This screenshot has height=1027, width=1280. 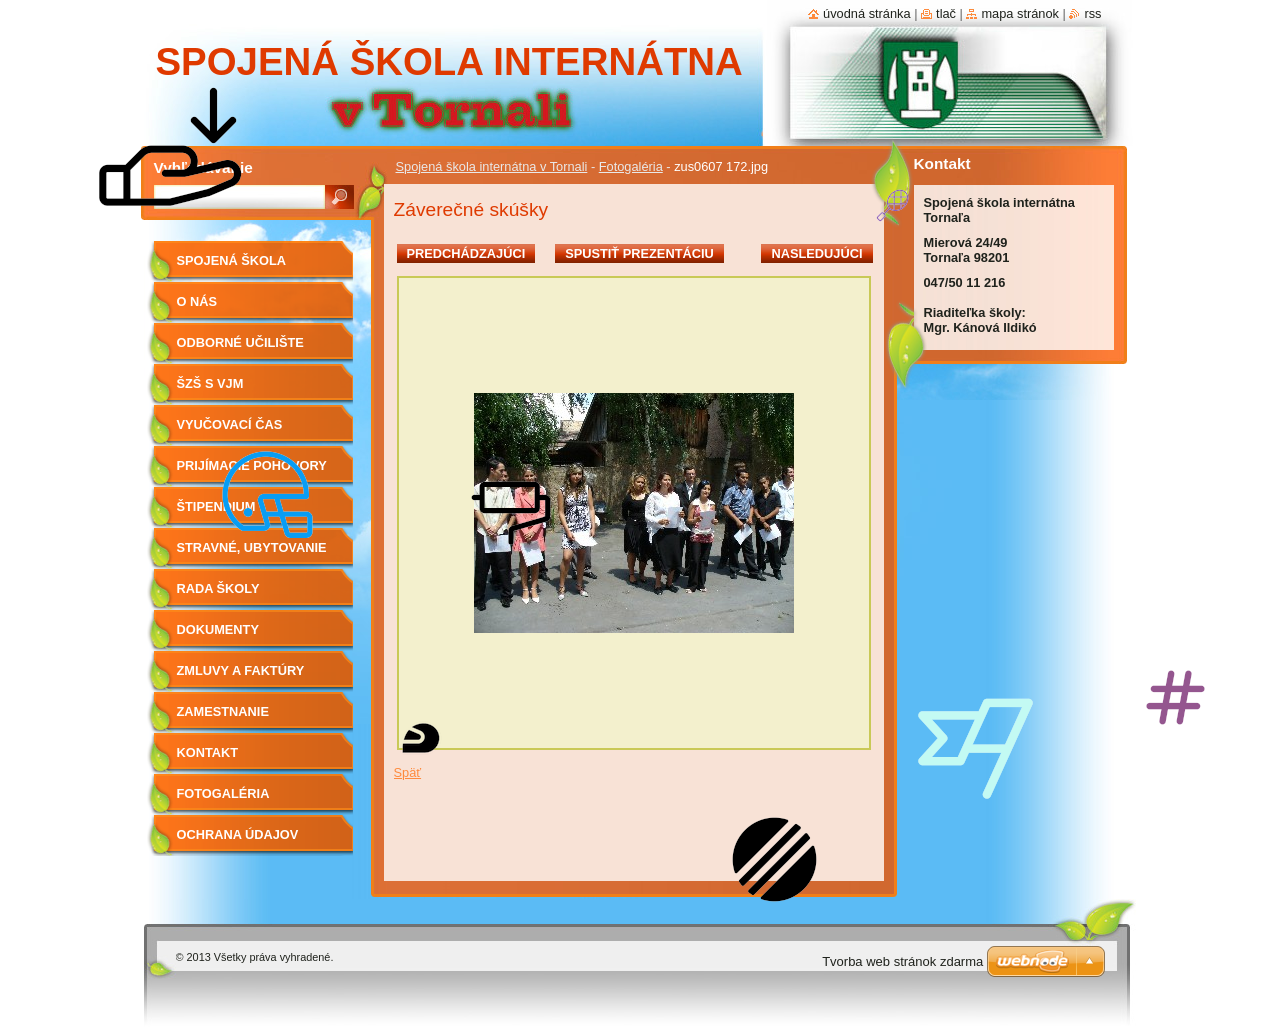 What do you see at coordinates (1175, 697) in the screenshot?
I see `view or add hashtags` at bounding box center [1175, 697].